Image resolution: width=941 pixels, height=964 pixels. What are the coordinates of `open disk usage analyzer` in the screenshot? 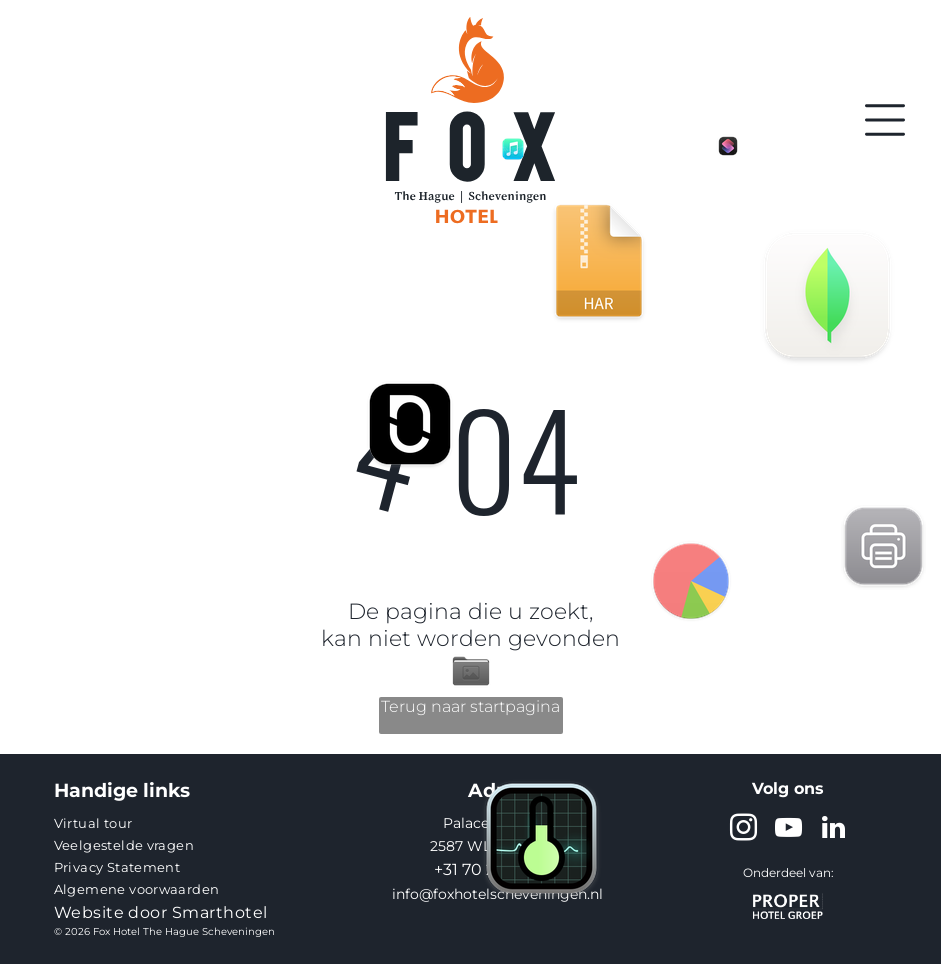 It's located at (691, 581).